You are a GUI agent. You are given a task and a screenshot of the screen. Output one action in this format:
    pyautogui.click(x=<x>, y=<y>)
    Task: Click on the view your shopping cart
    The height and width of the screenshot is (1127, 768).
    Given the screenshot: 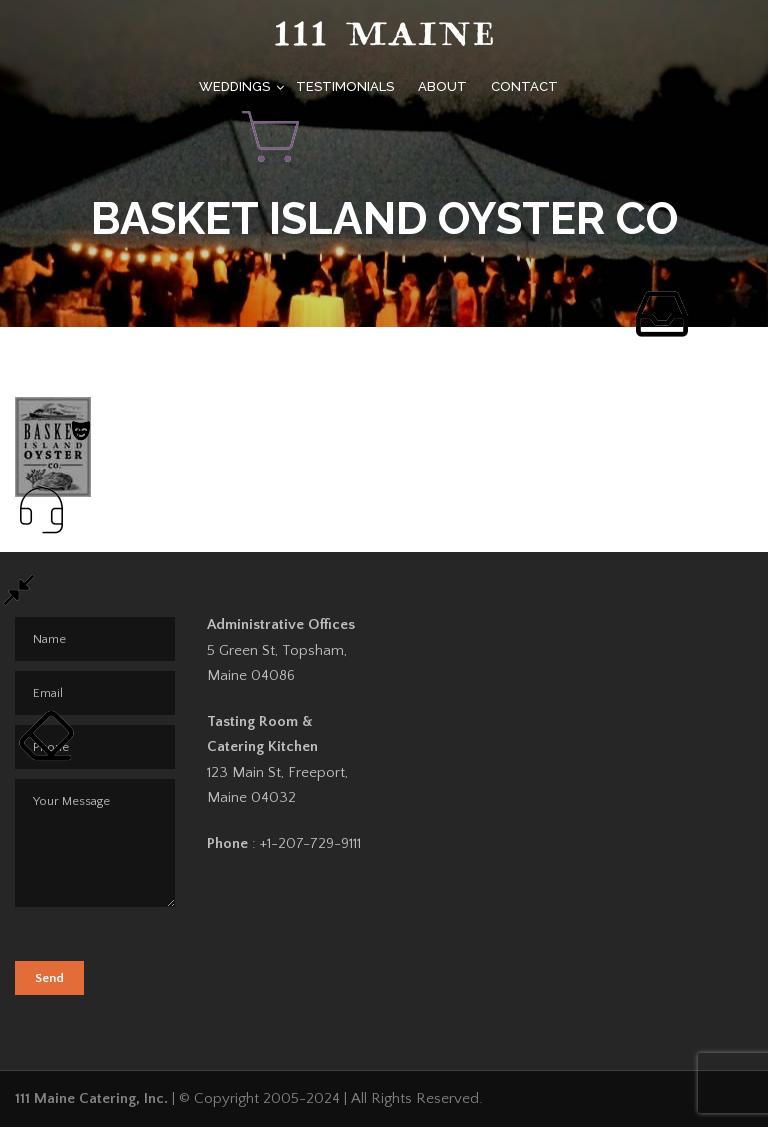 What is the action you would take?
    pyautogui.click(x=271, y=136)
    